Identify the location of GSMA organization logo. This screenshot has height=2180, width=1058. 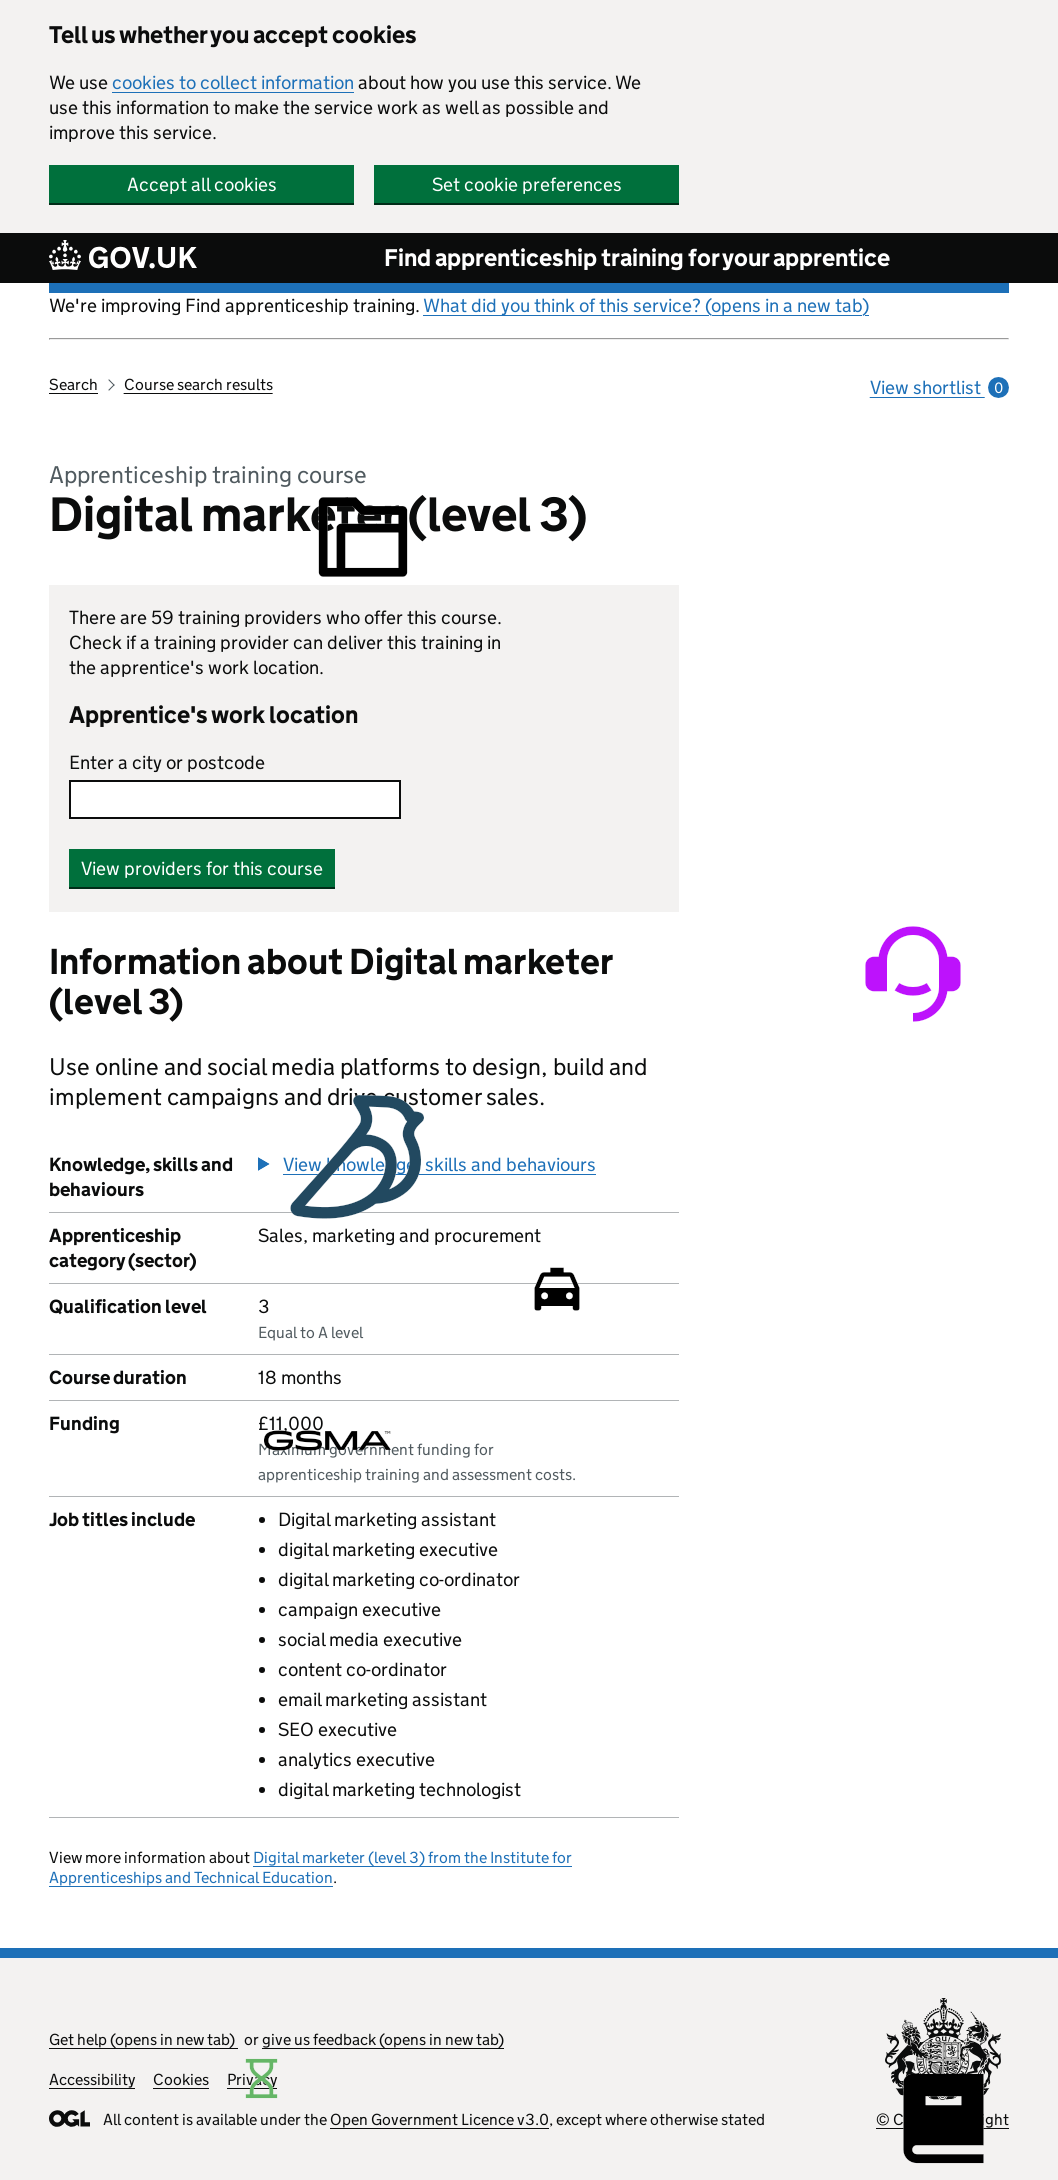
(327, 1440).